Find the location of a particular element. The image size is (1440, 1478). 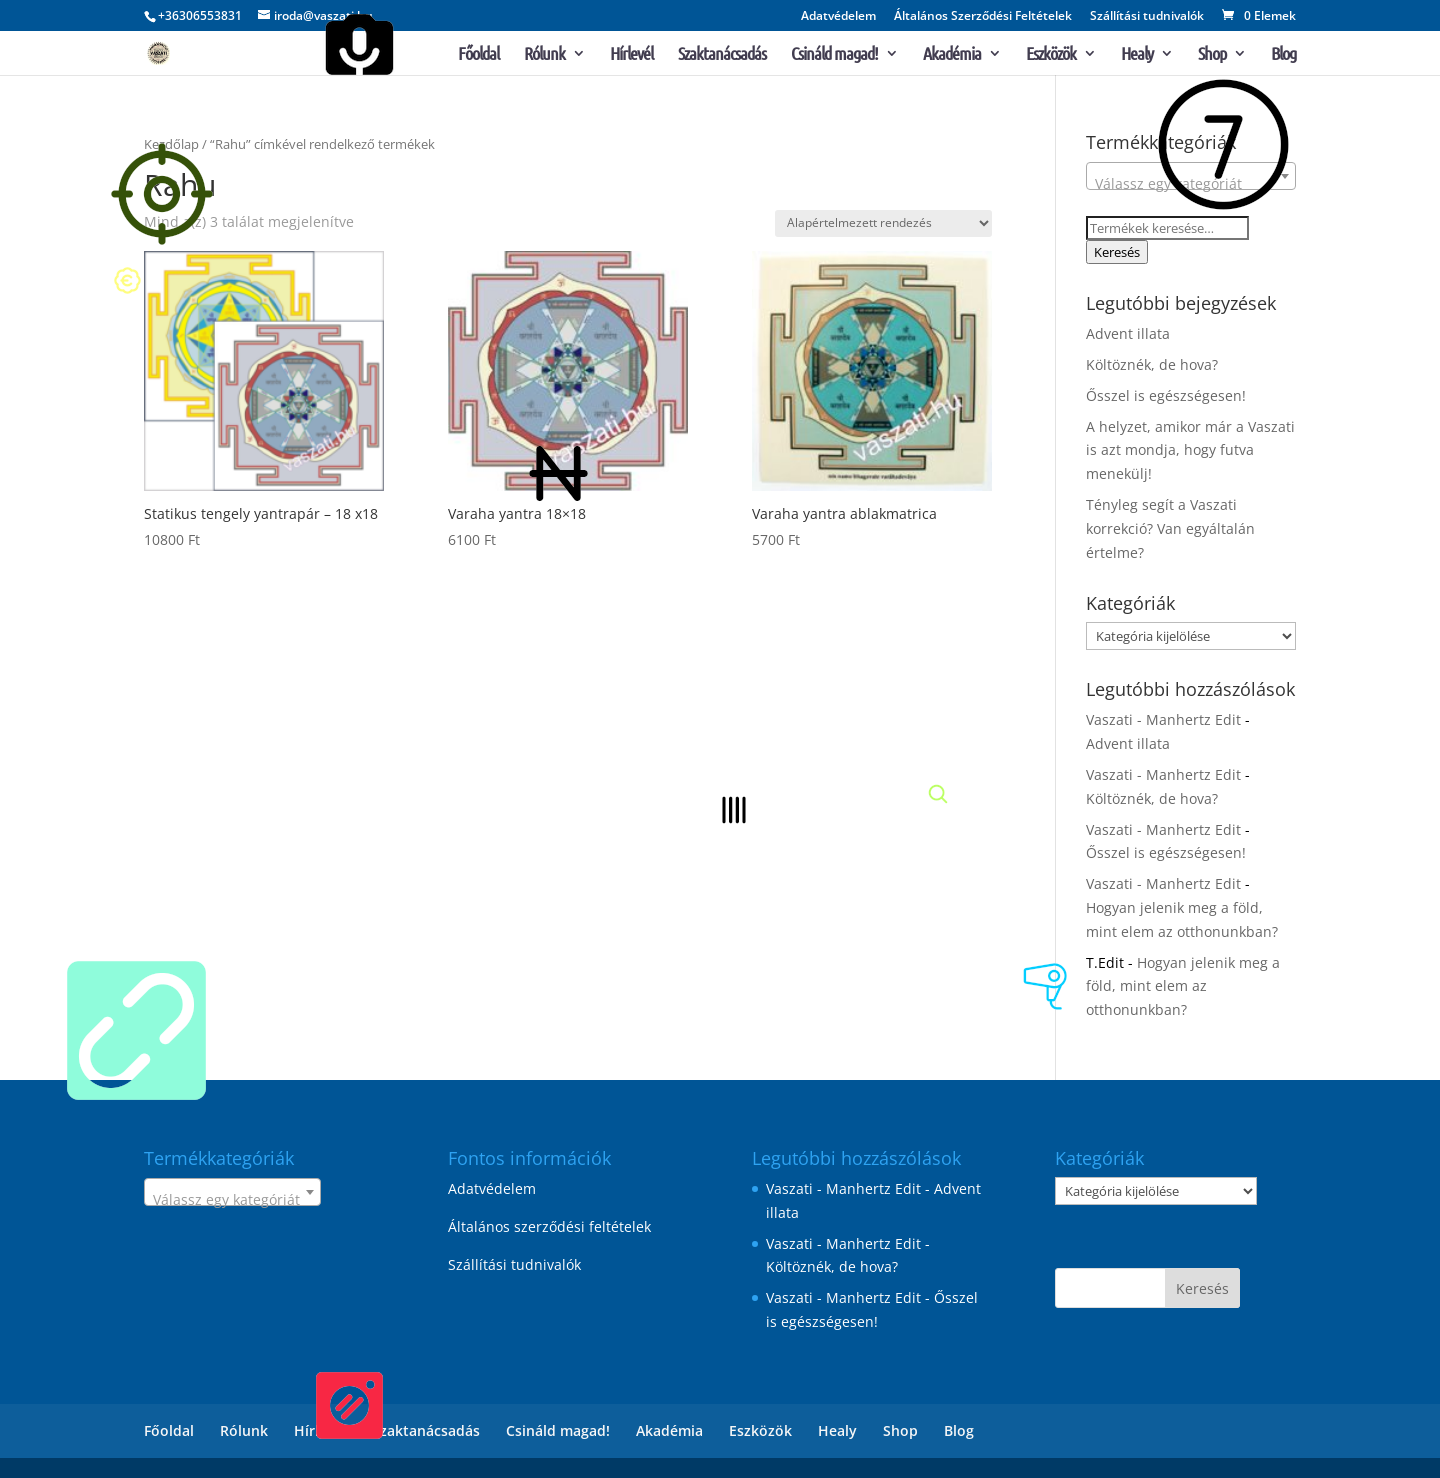

unlink or break a connection is located at coordinates (136, 1030).